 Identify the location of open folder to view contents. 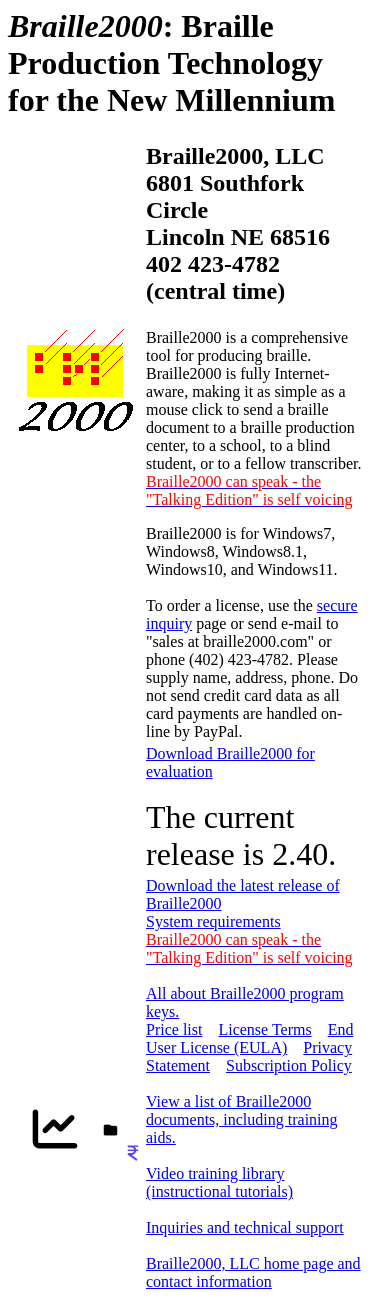
(110, 1130).